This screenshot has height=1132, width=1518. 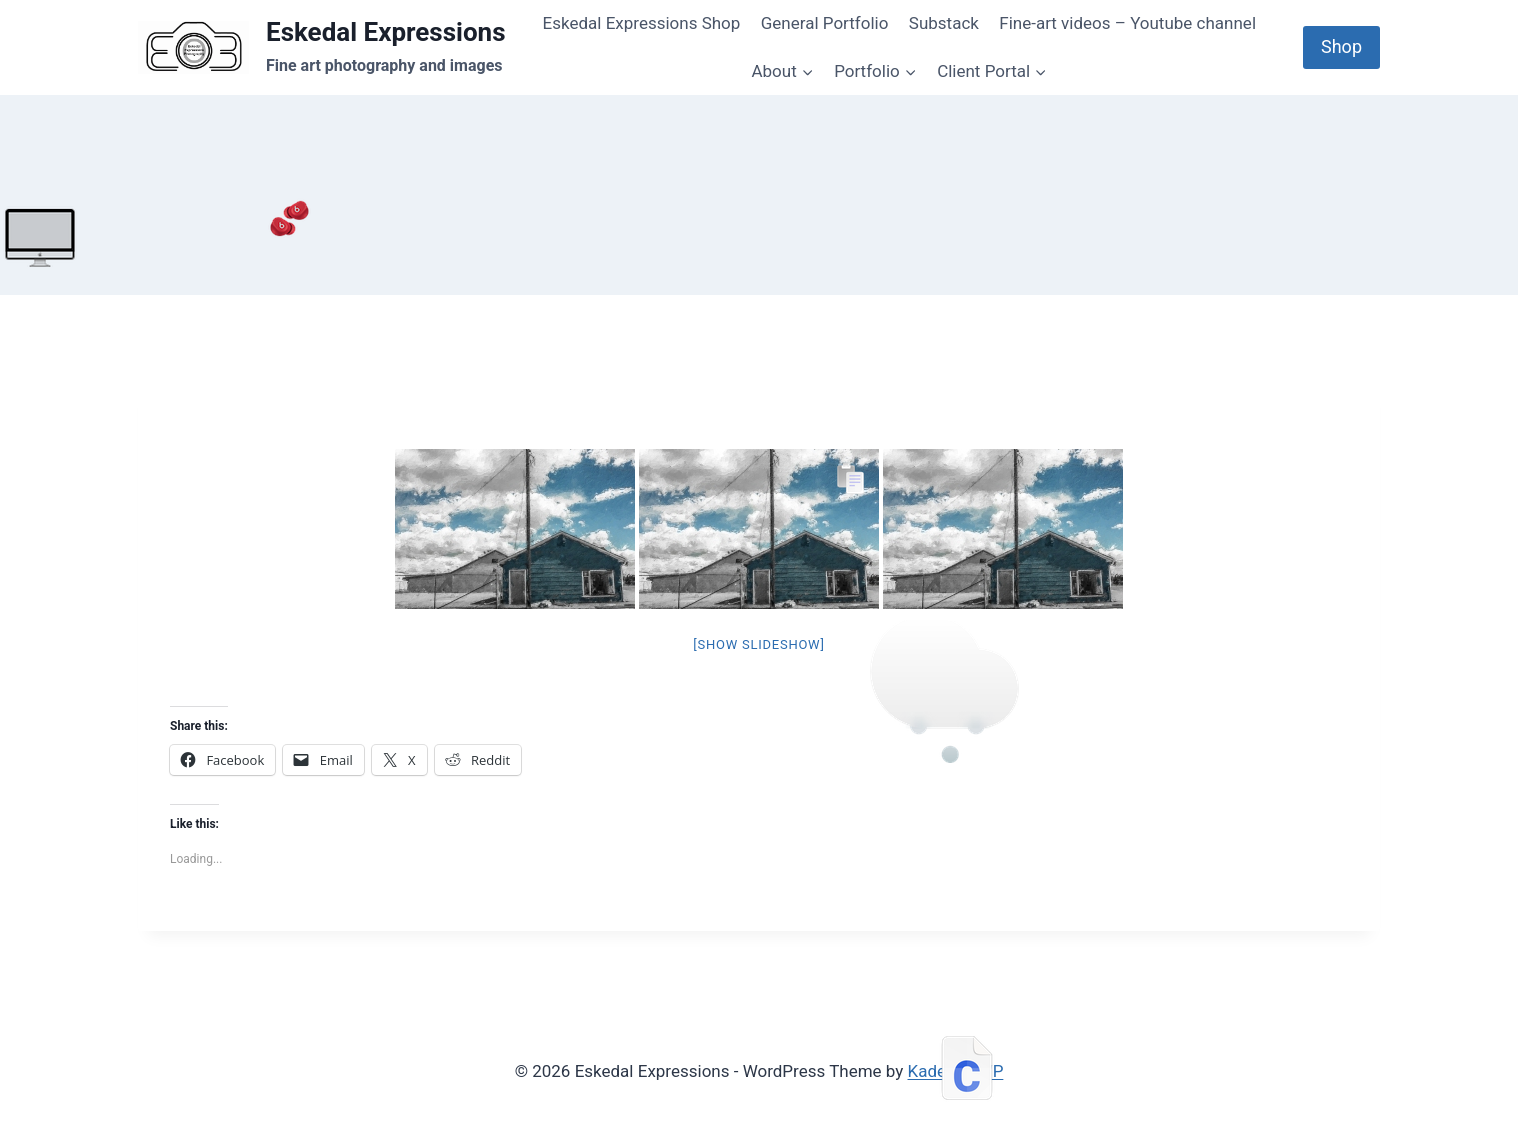 I want to click on beats wireless earbuds - disconnected or unavailable, so click(x=289, y=218).